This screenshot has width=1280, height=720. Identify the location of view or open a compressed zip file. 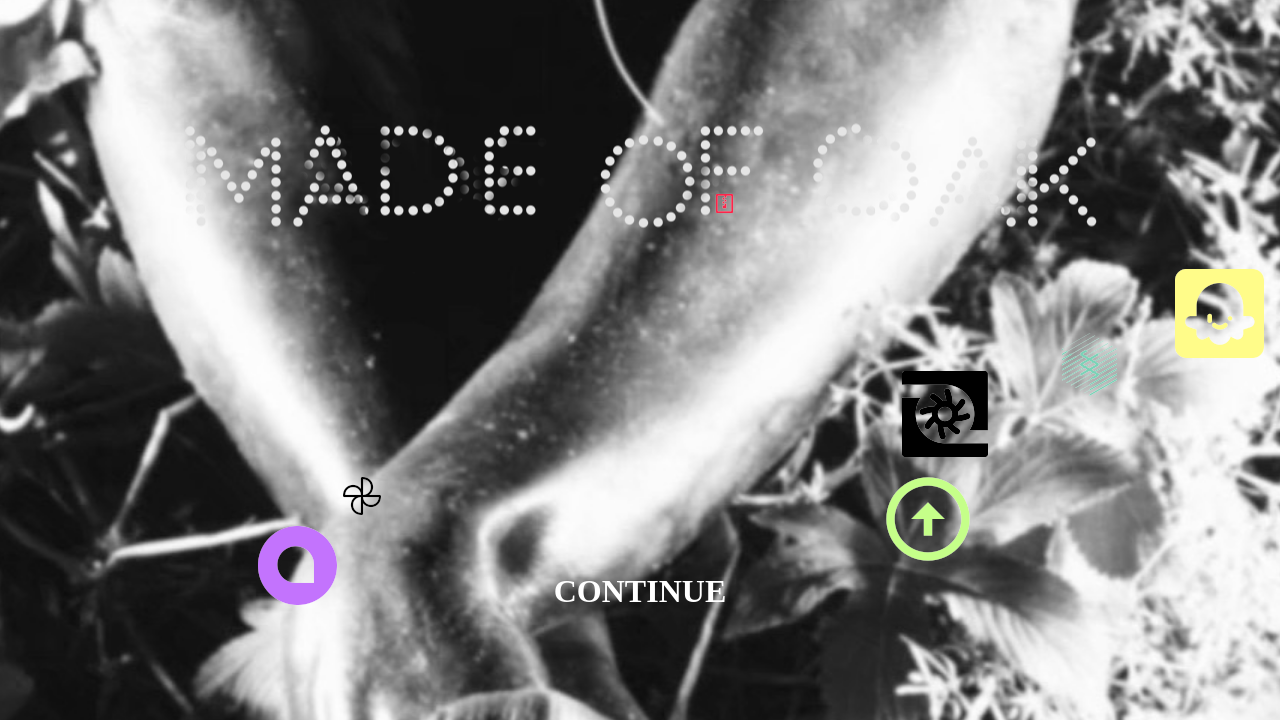
(724, 203).